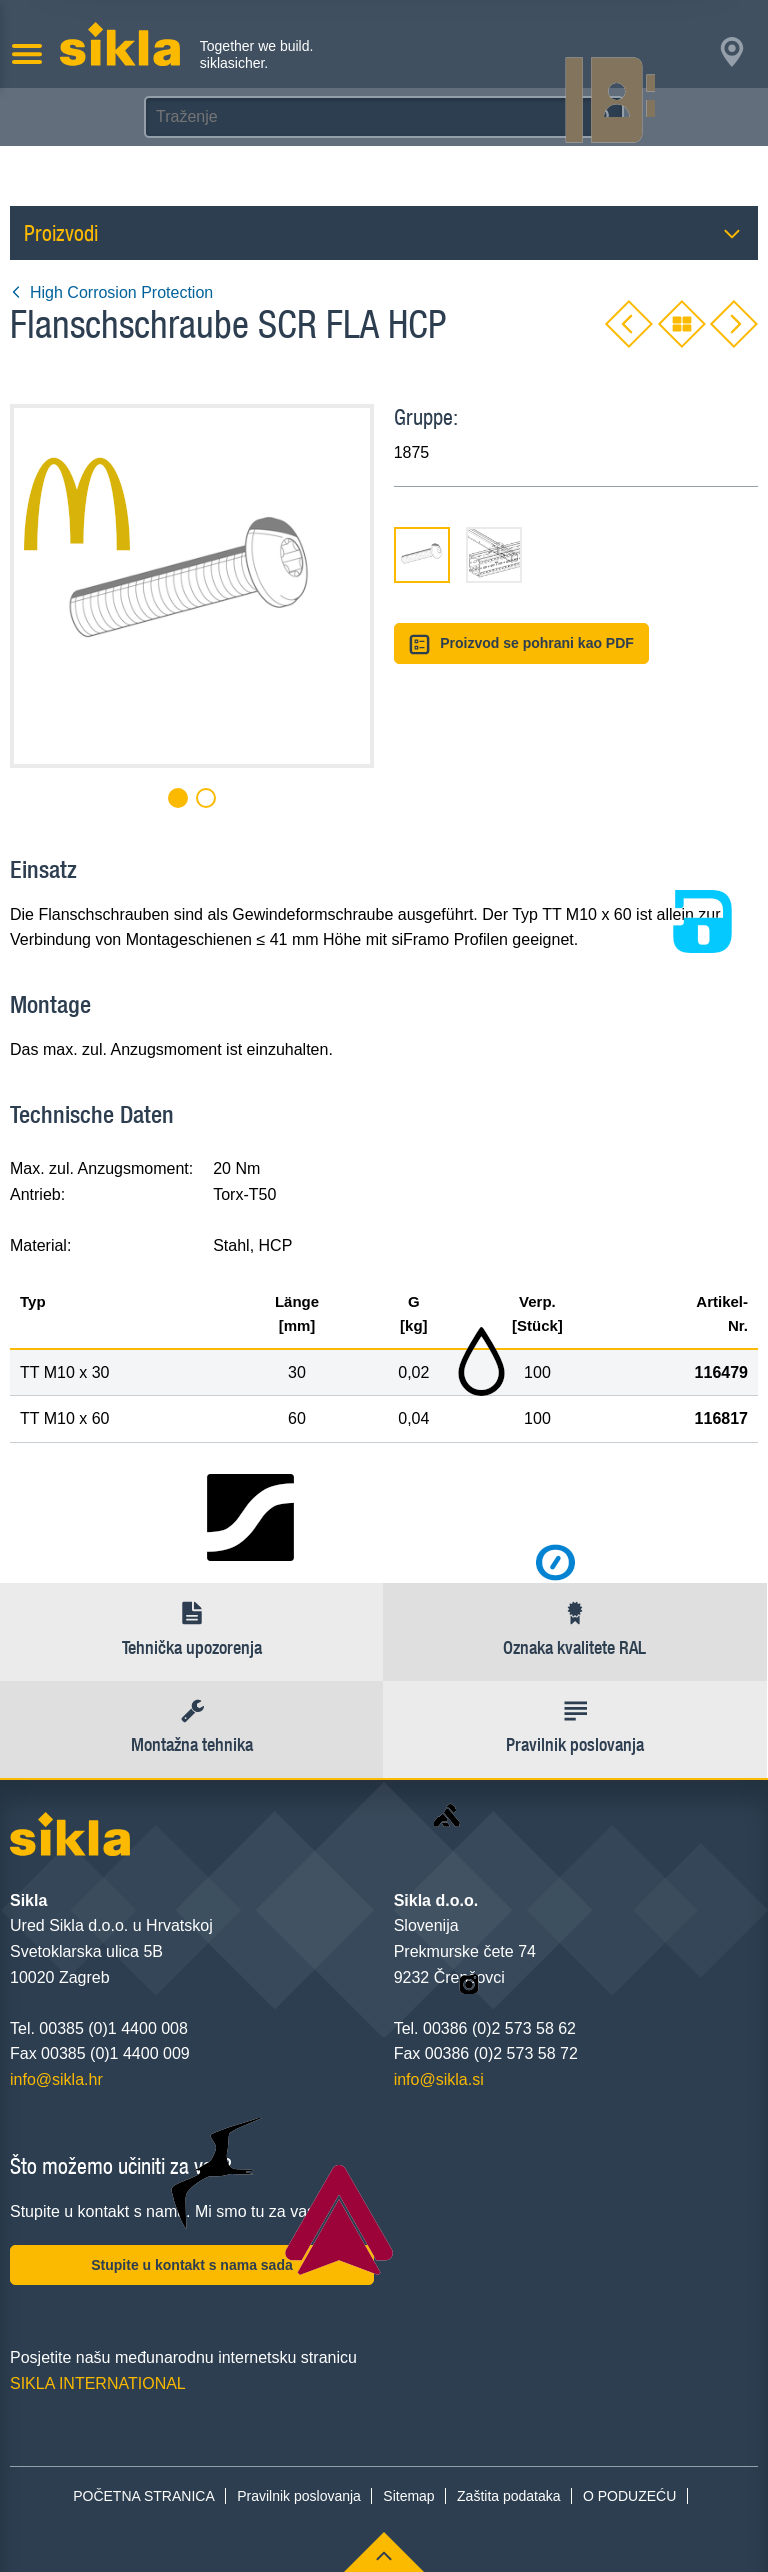 The width and height of the screenshot is (768, 2572). What do you see at coordinates (447, 1815) in the screenshot?
I see `Kong API gateway logo` at bounding box center [447, 1815].